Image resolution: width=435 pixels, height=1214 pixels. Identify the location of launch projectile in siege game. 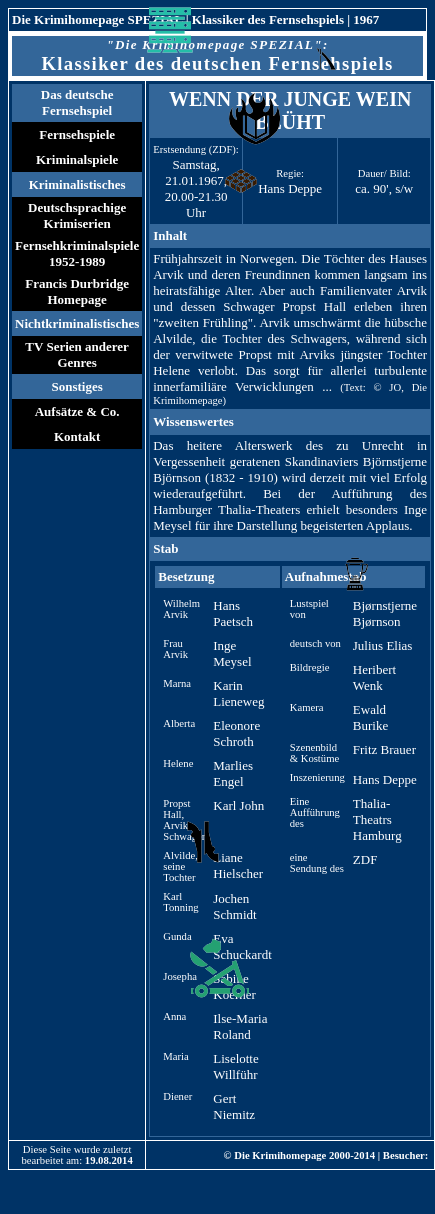
(220, 967).